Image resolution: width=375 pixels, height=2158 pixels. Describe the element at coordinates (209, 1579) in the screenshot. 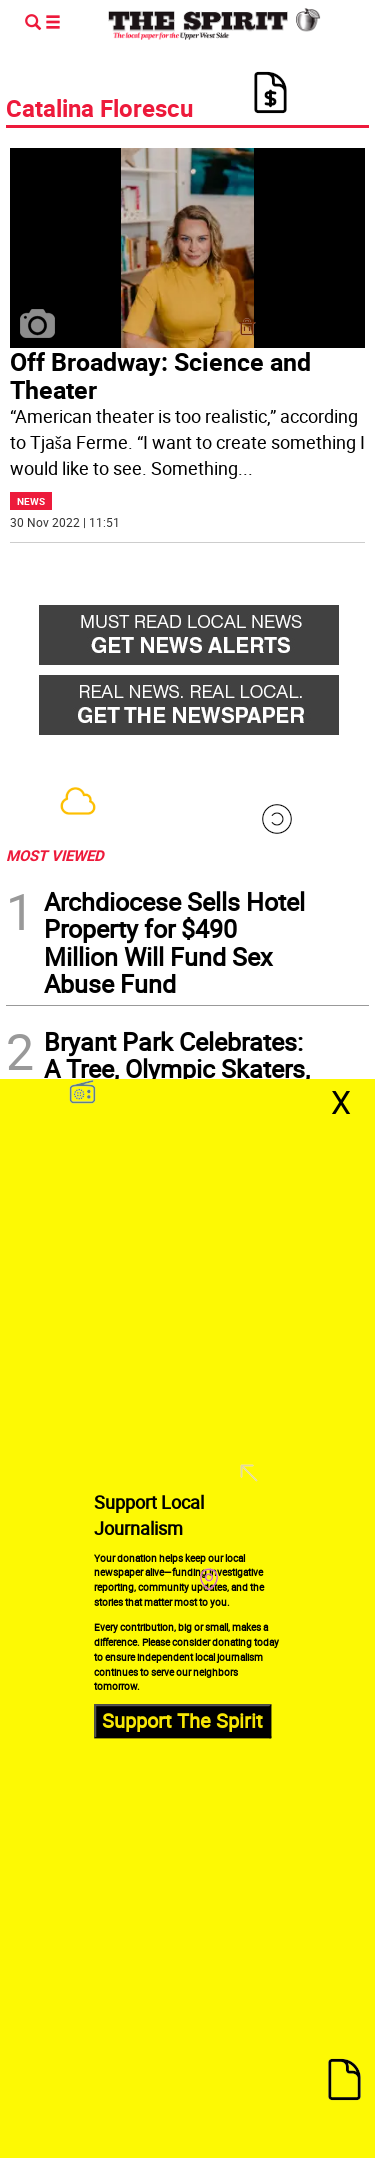

I see `view or set a location on the map` at that location.